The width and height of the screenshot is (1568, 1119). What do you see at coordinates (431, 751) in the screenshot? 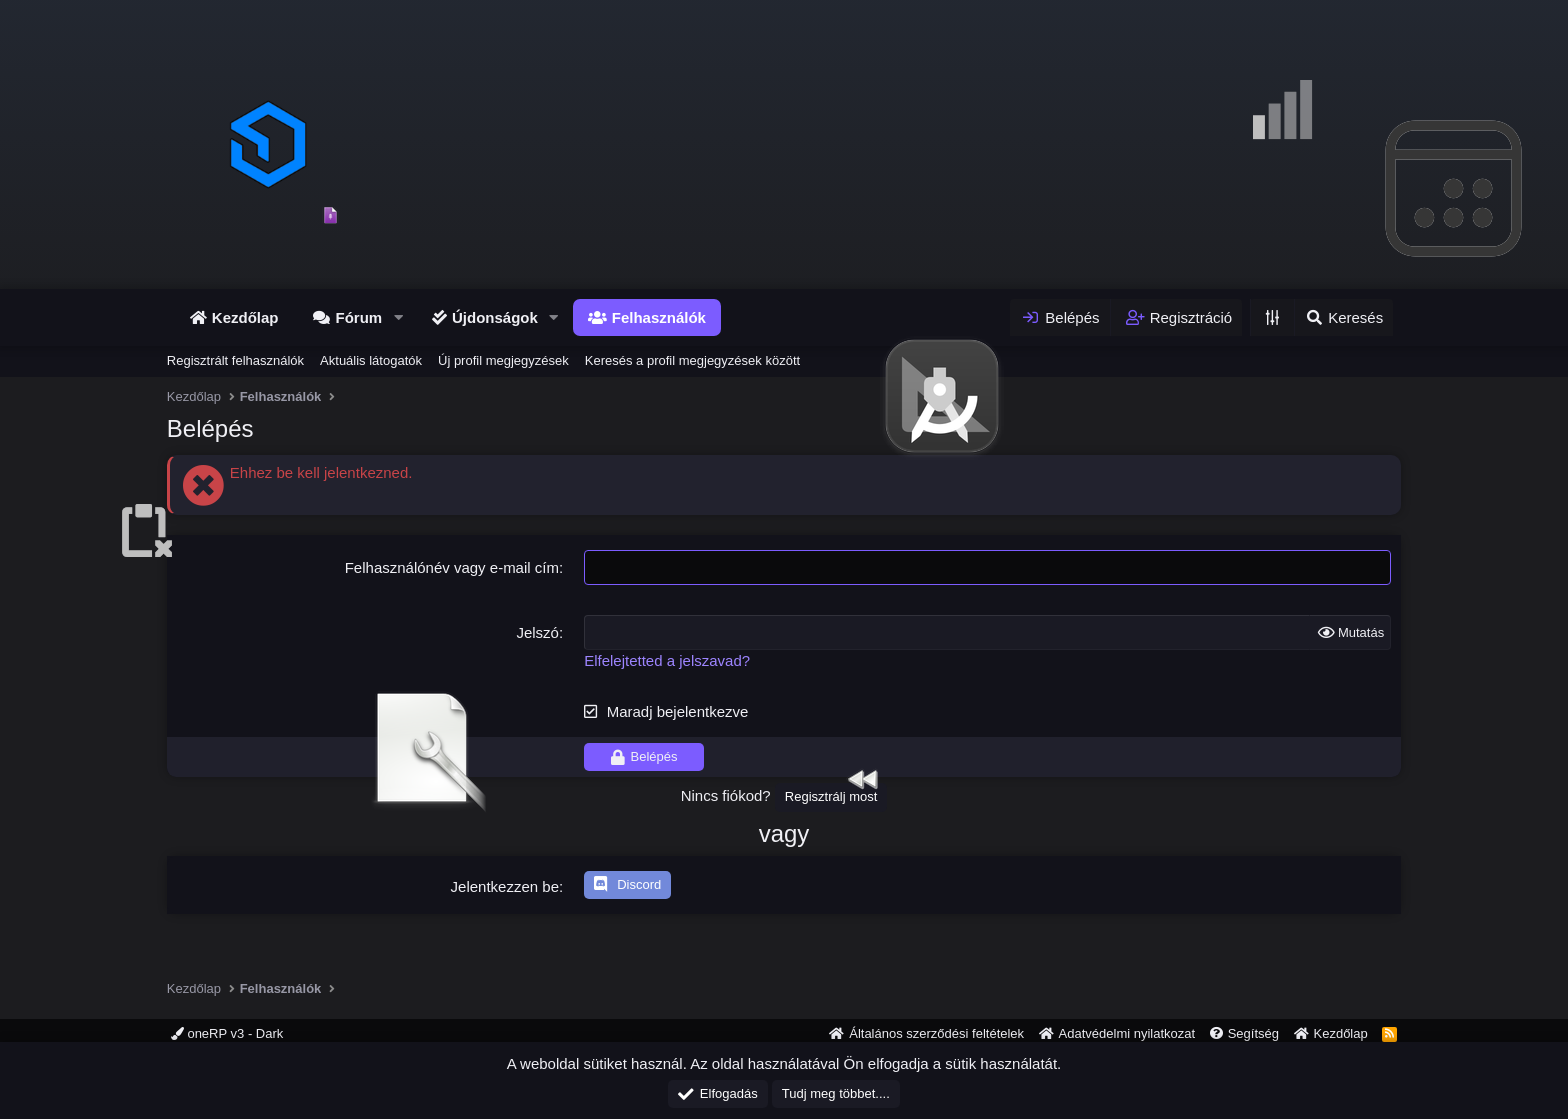
I see `view or edit document properties` at bounding box center [431, 751].